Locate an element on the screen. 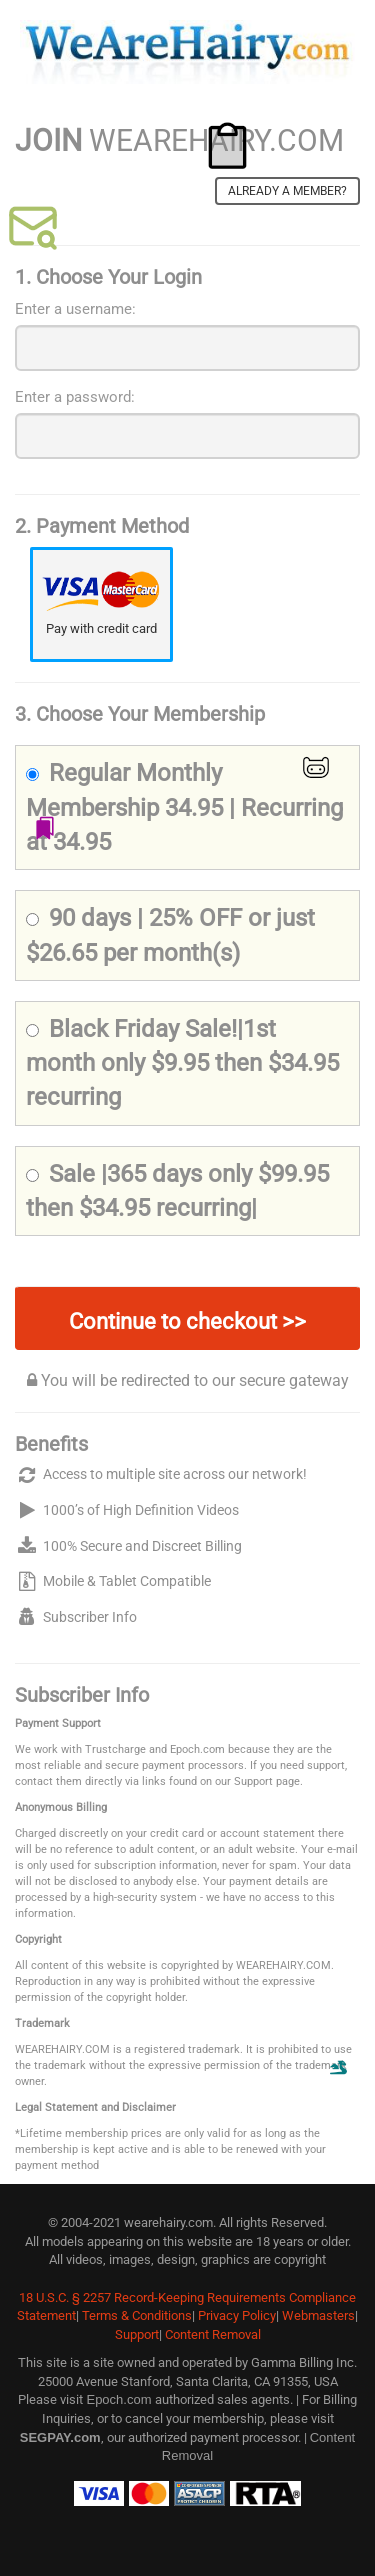 The width and height of the screenshot is (375, 2576). search your emails is located at coordinates (33, 226).